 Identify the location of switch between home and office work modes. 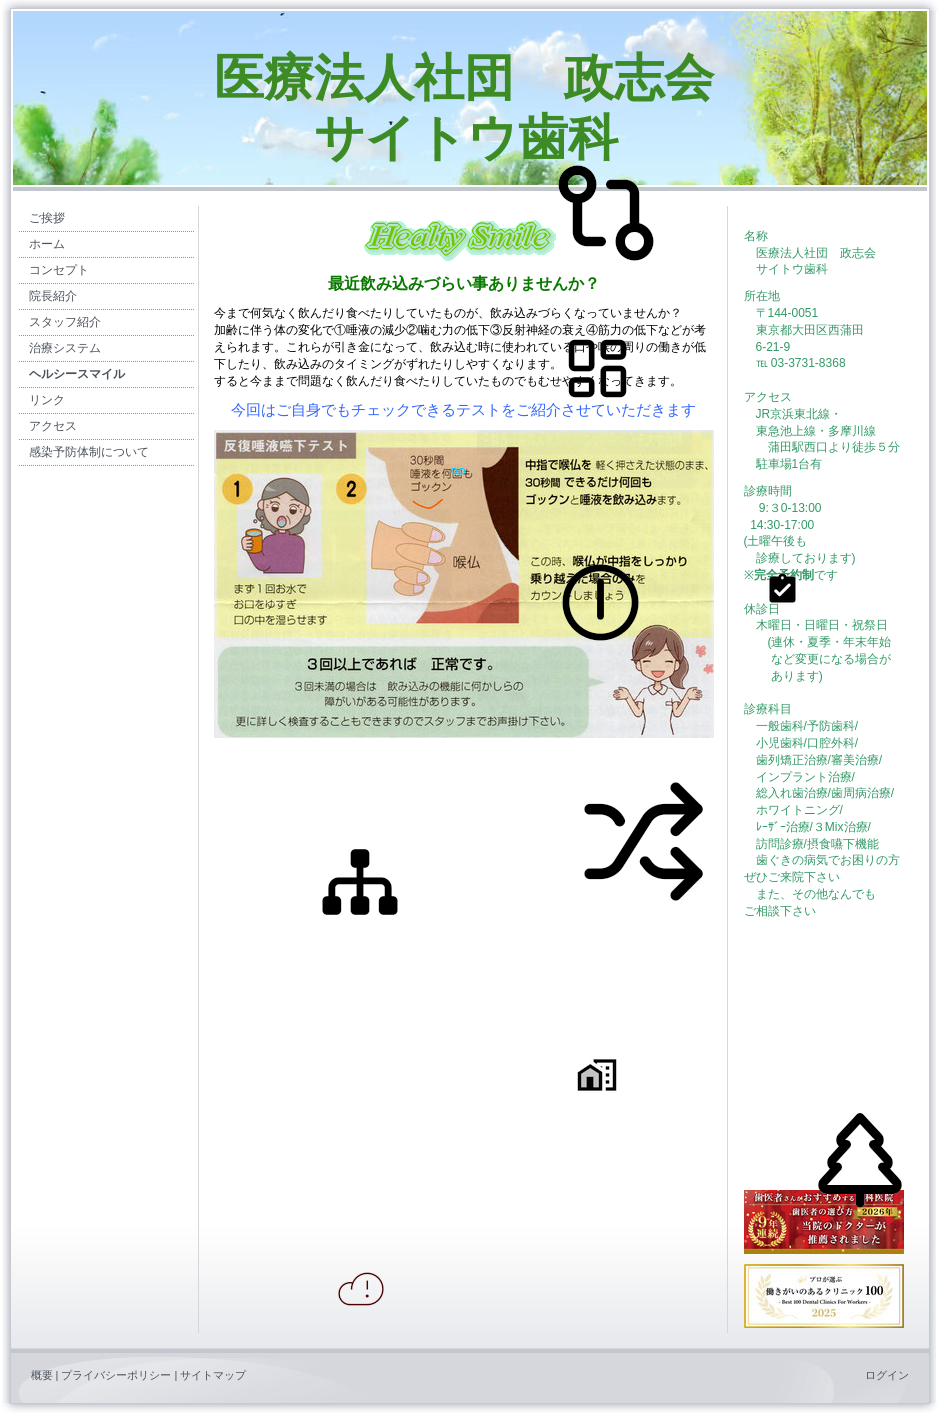
(597, 1075).